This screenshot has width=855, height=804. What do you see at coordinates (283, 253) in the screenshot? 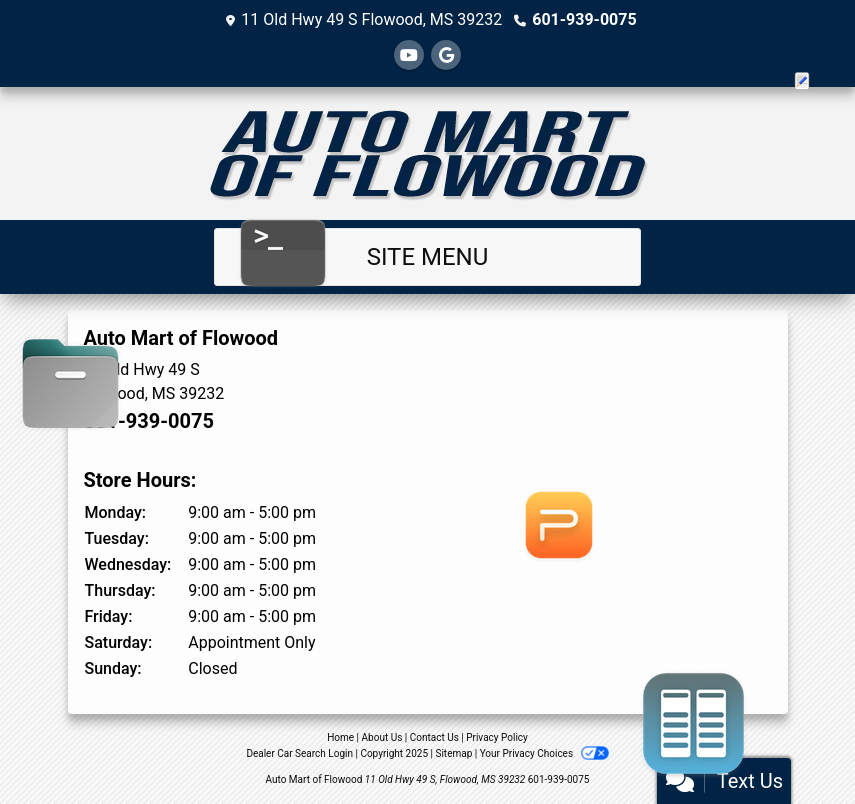
I see `open the terminal application` at bounding box center [283, 253].